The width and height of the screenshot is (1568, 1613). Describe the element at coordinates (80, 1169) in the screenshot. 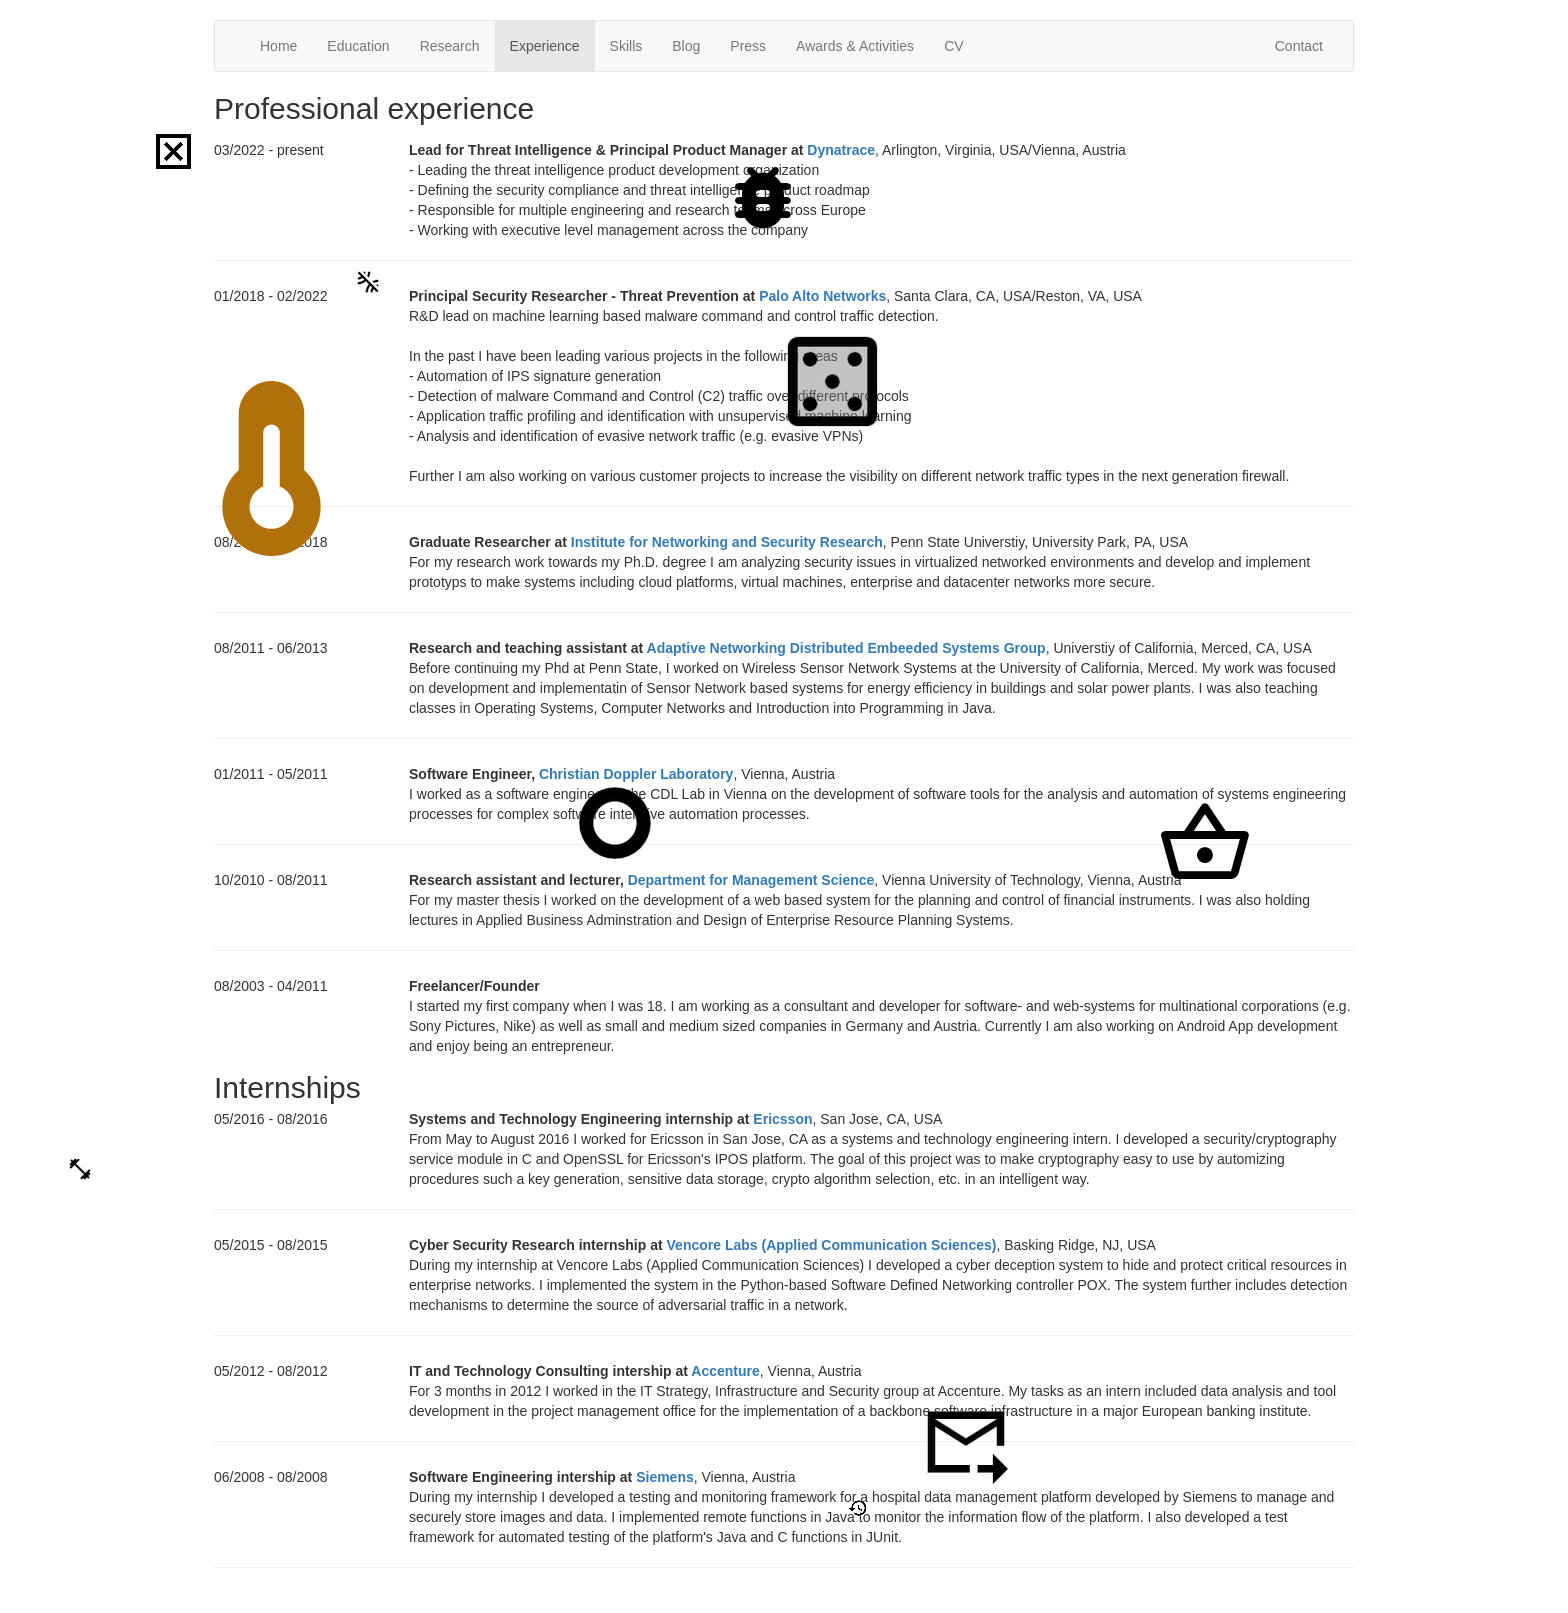

I see `access fitness or workout features` at that location.